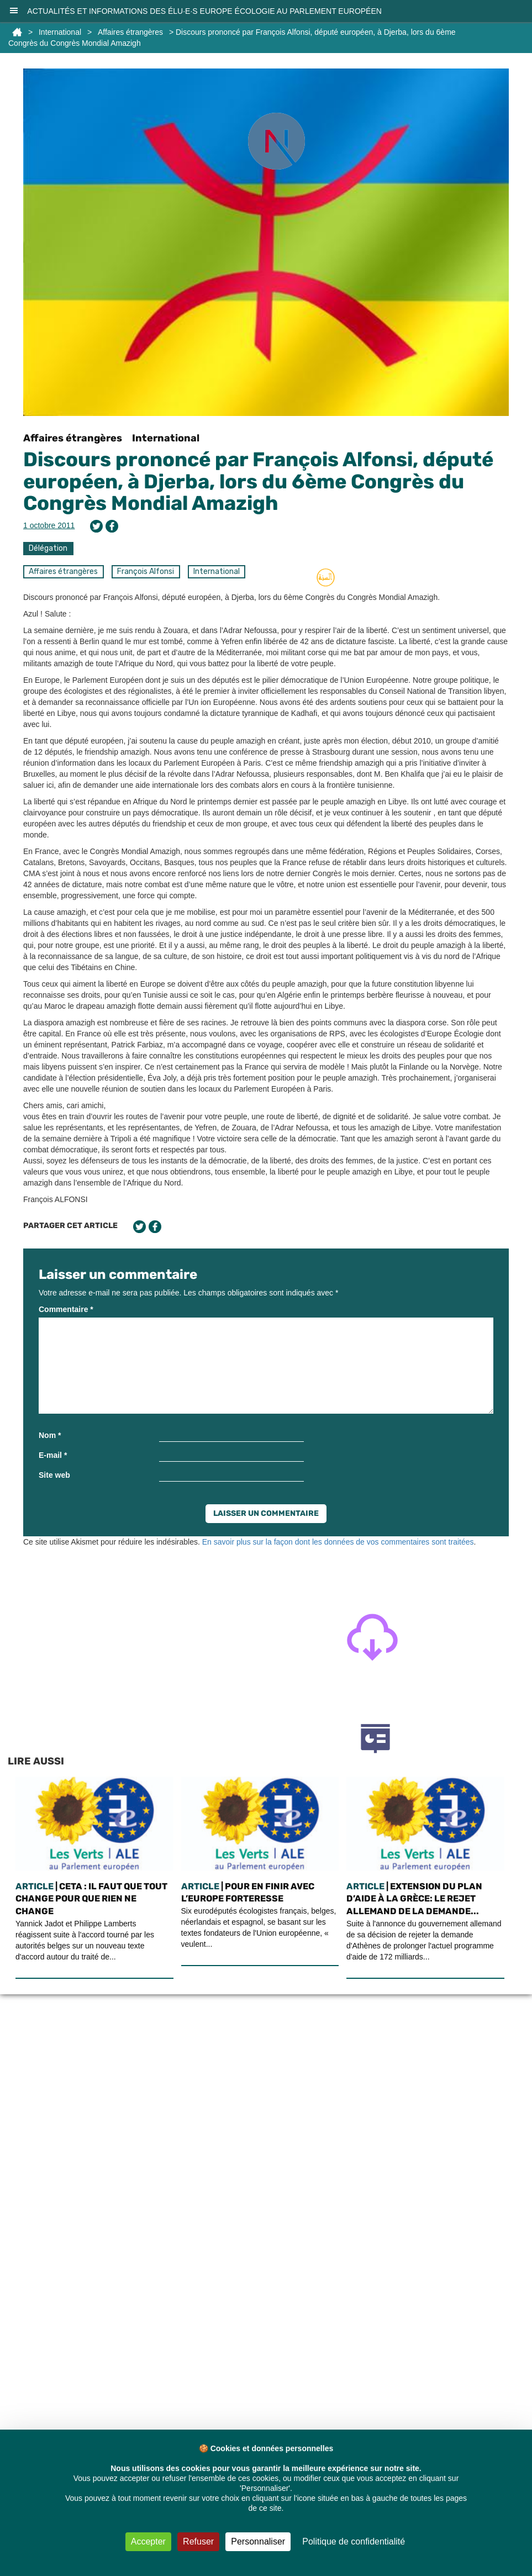 The image size is (532, 2576). I want to click on US Sunnah Foundation logo, so click(325, 577).